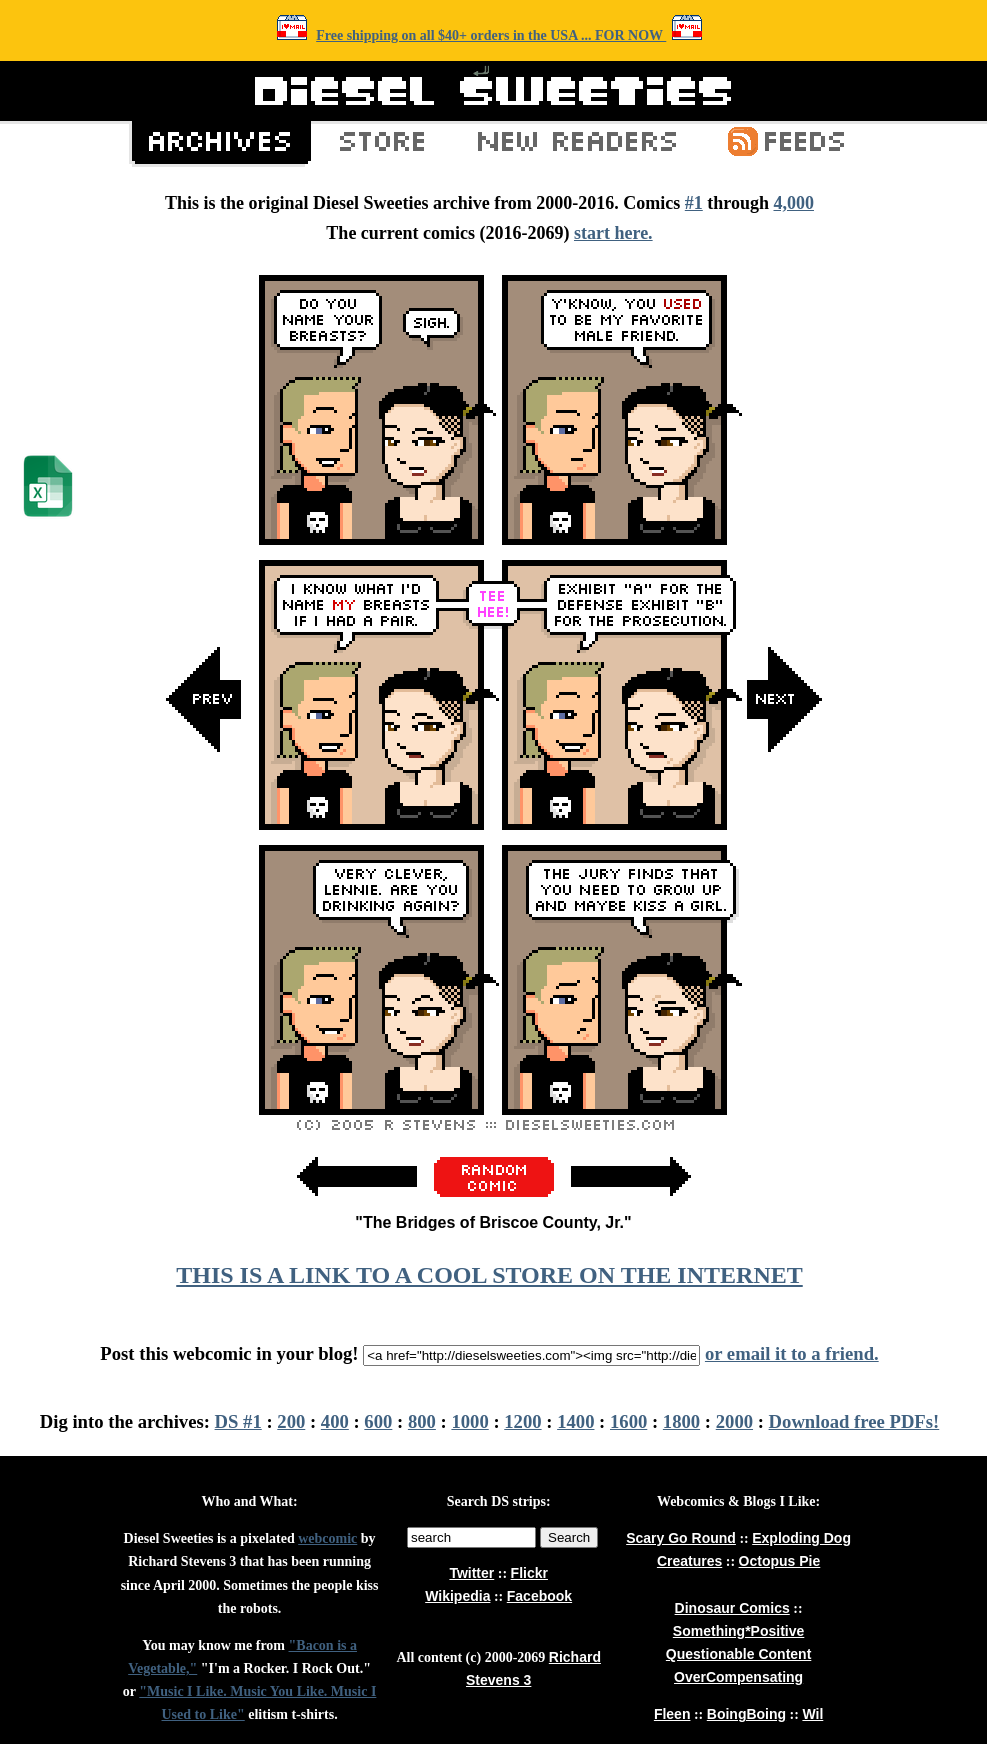 The width and height of the screenshot is (987, 1744). Describe the element at coordinates (48, 486) in the screenshot. I see `open a microsoft excel spreadsheet file` at that location.